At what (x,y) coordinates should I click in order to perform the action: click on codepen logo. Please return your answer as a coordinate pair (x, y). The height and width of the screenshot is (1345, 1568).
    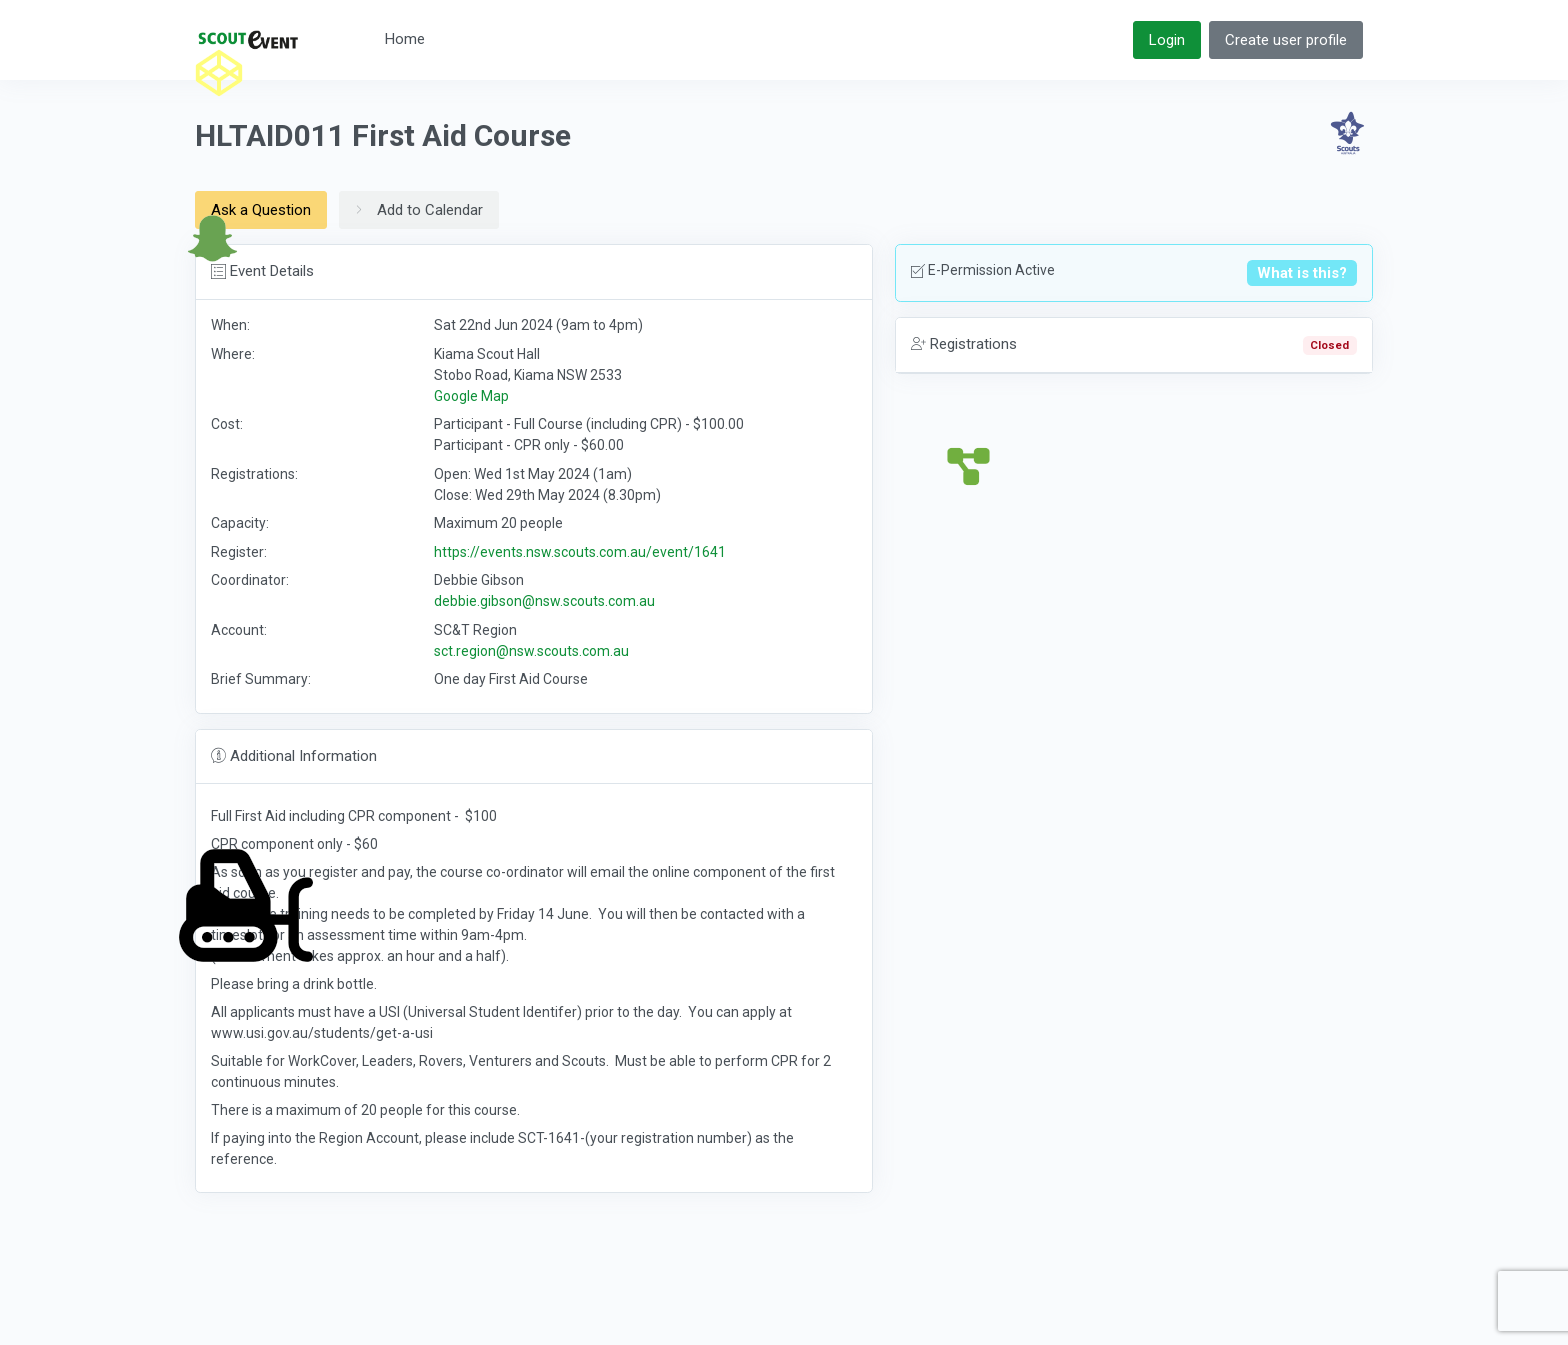
    Looking at the image, I should click on (219, 73).